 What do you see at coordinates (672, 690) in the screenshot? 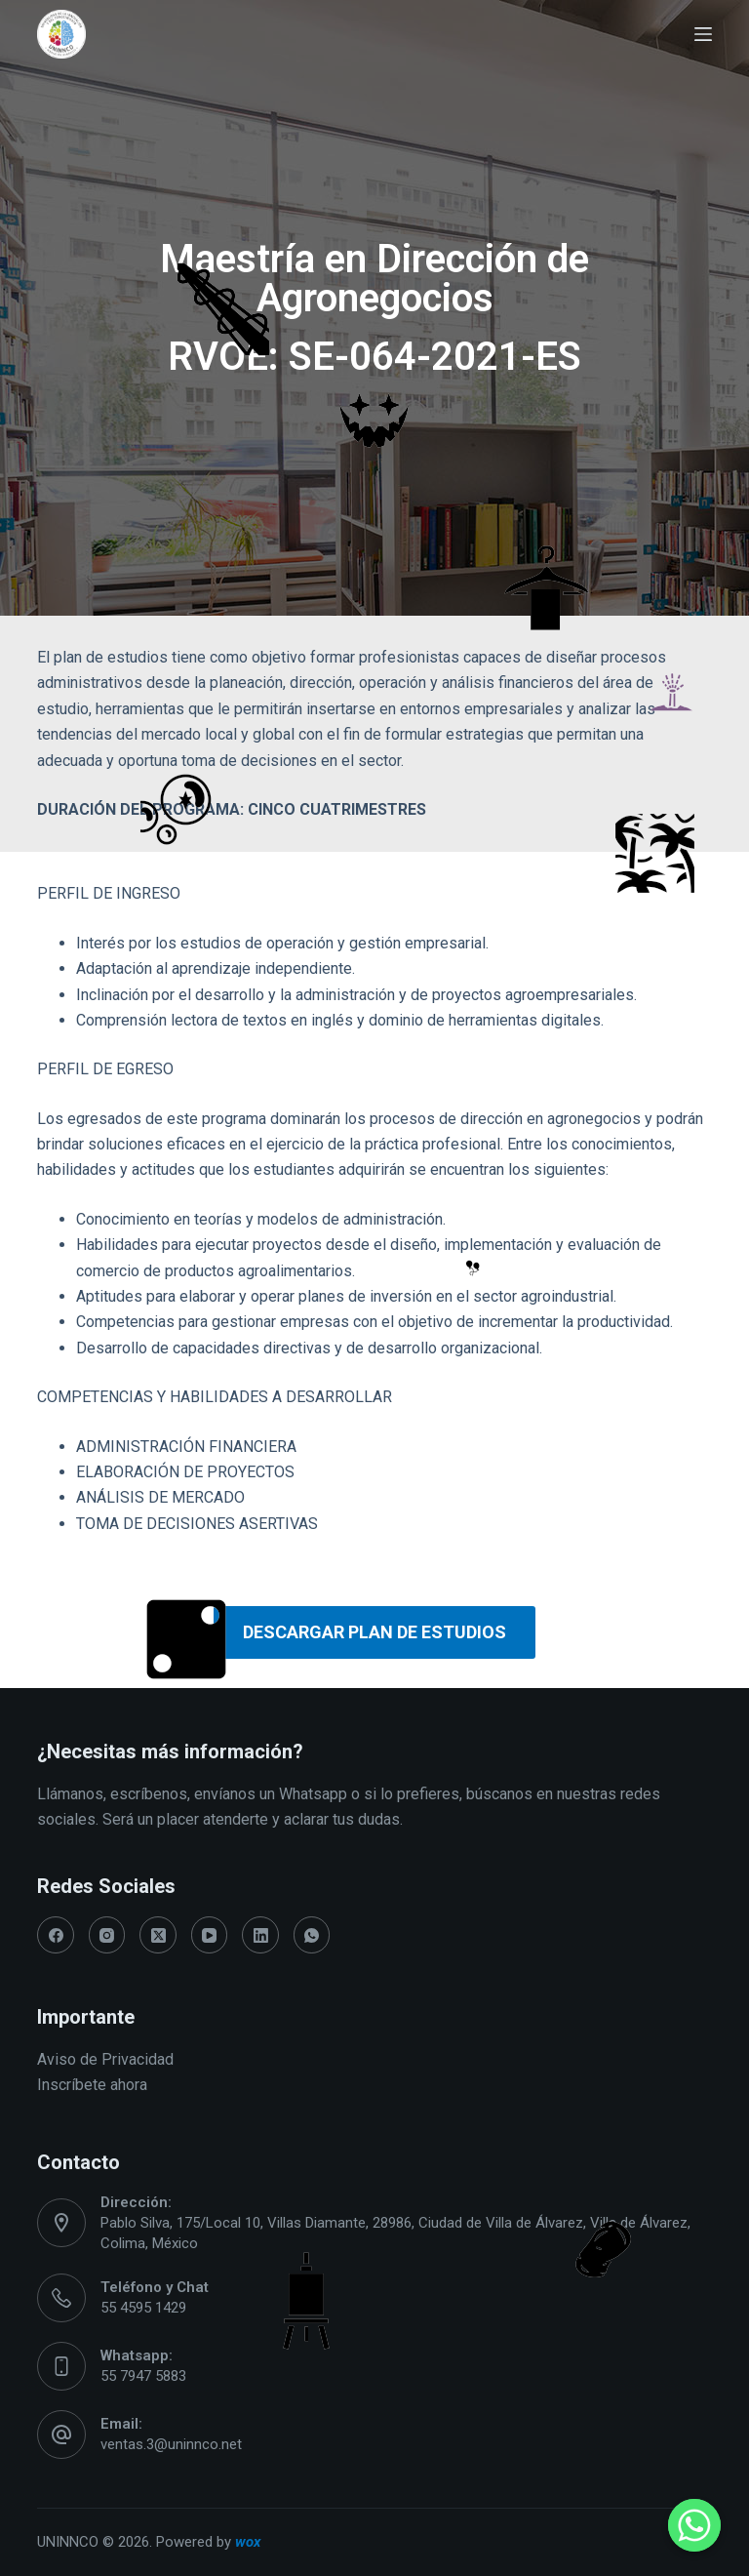
I see `summon or raise undead units` at bounding box center [672, 690].